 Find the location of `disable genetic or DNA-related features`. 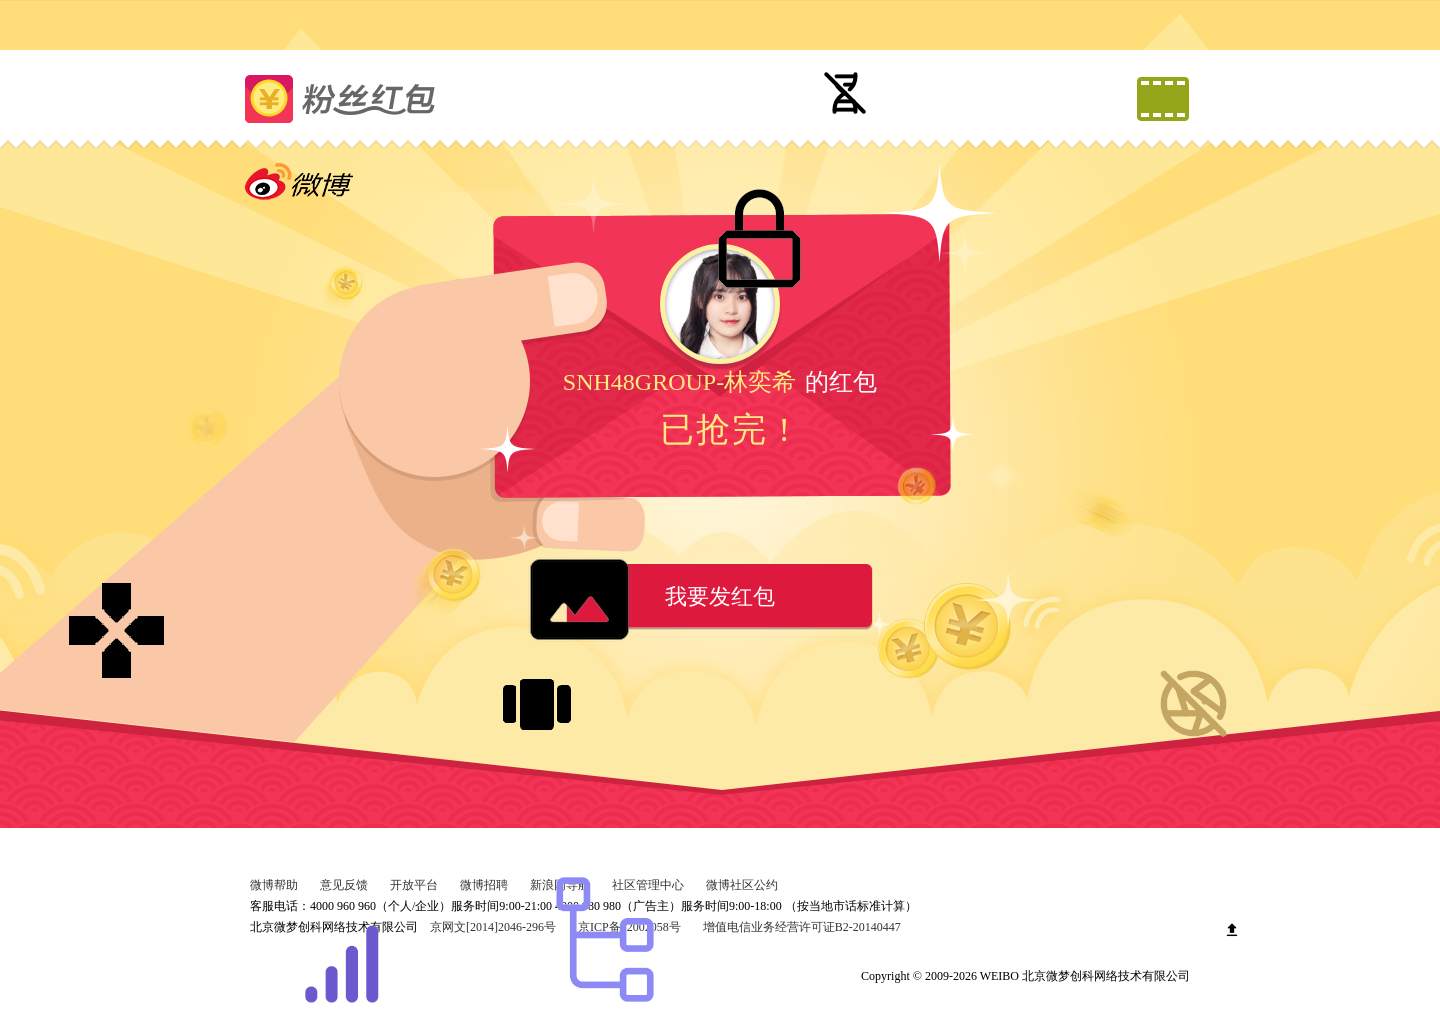

disable genetic or DNA-related features is located at coordinates (845, 93).